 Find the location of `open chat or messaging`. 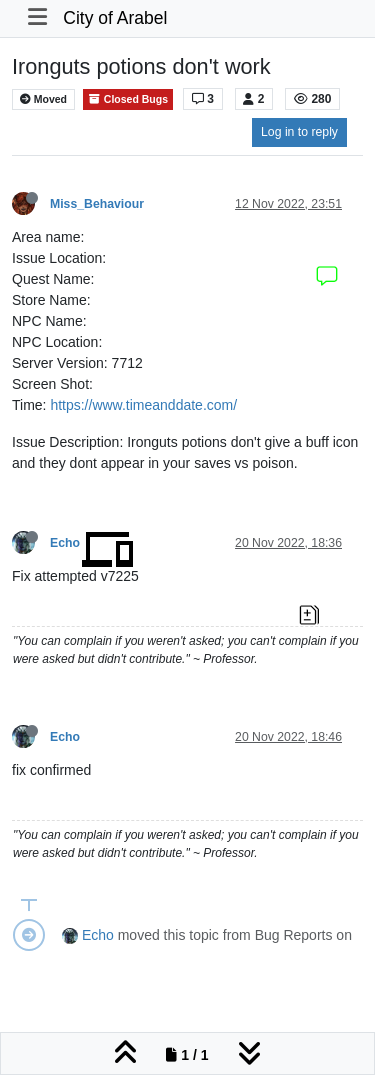

open chat or messaging is located at coordinates (327, 276).